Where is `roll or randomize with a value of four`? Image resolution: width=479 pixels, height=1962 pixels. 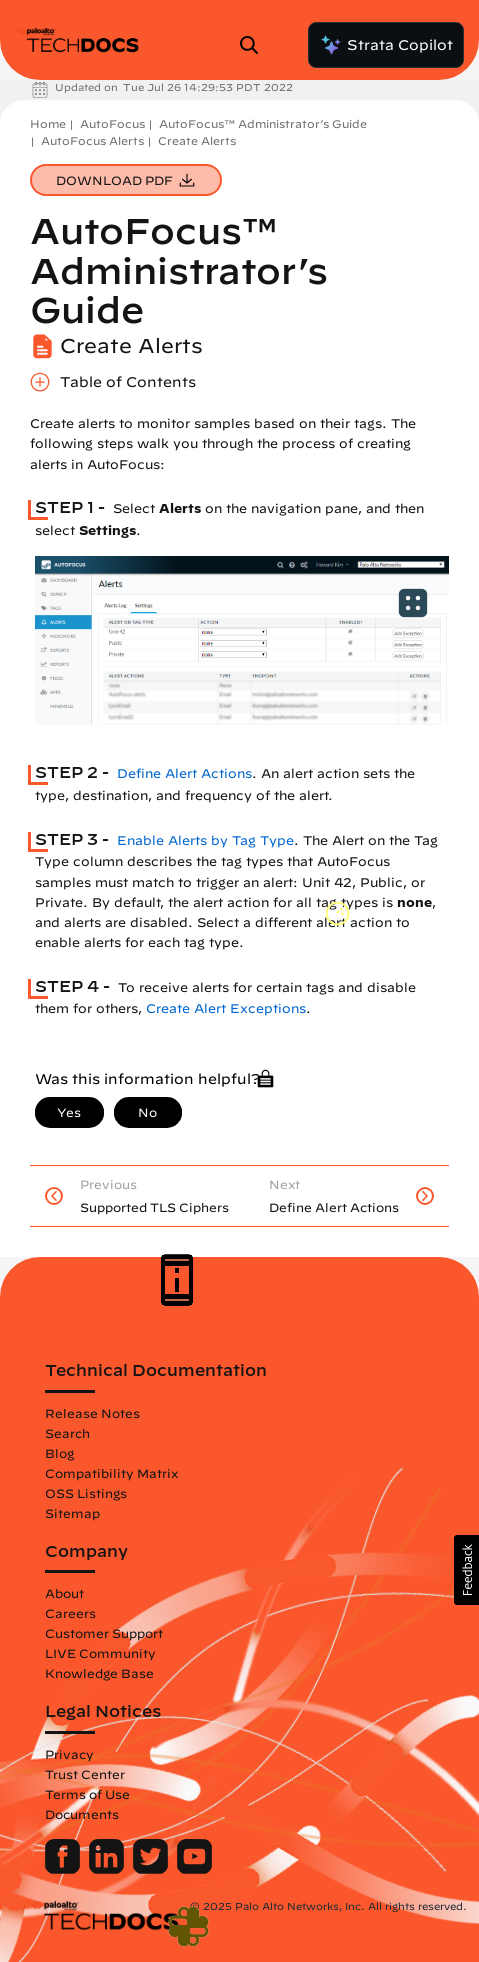 roll or randomize with a value of four is located at coordinates (413, 603).